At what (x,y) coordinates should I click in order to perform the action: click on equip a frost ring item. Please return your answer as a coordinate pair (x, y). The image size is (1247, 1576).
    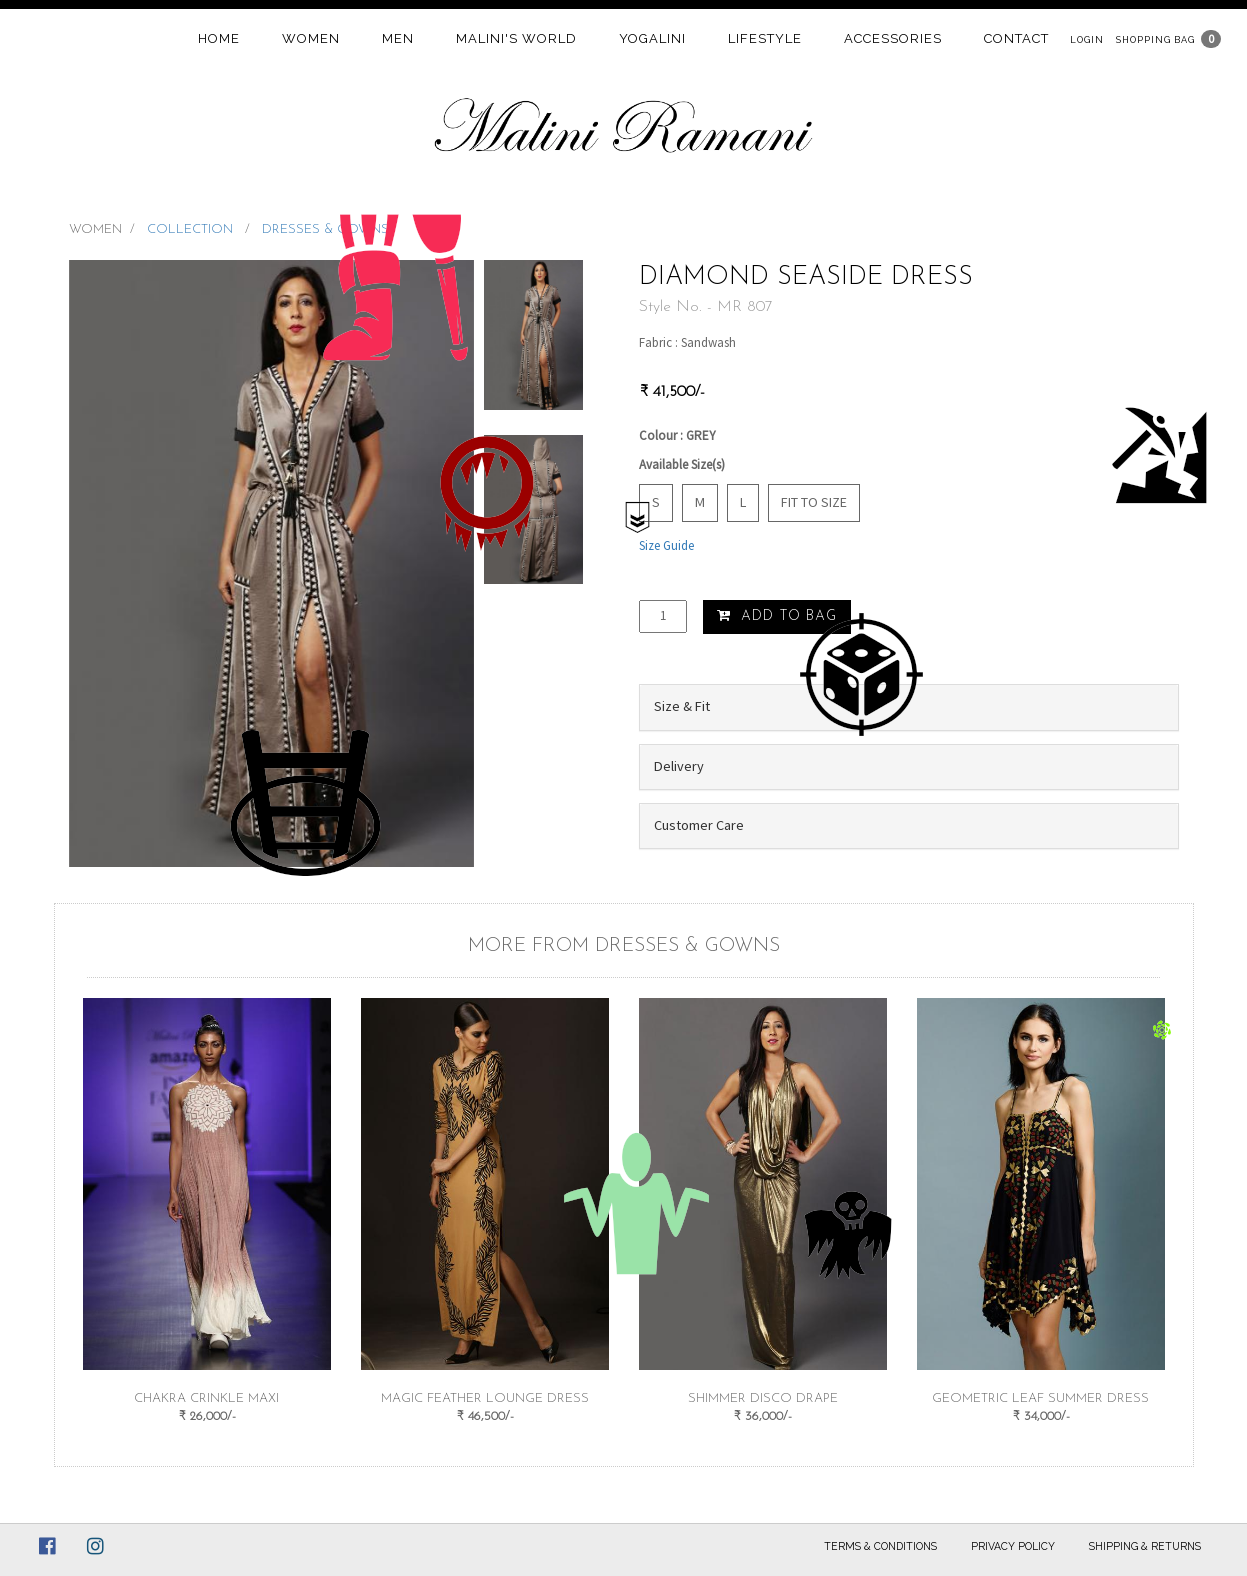
    Looking at the image, I should click on (487, 494).